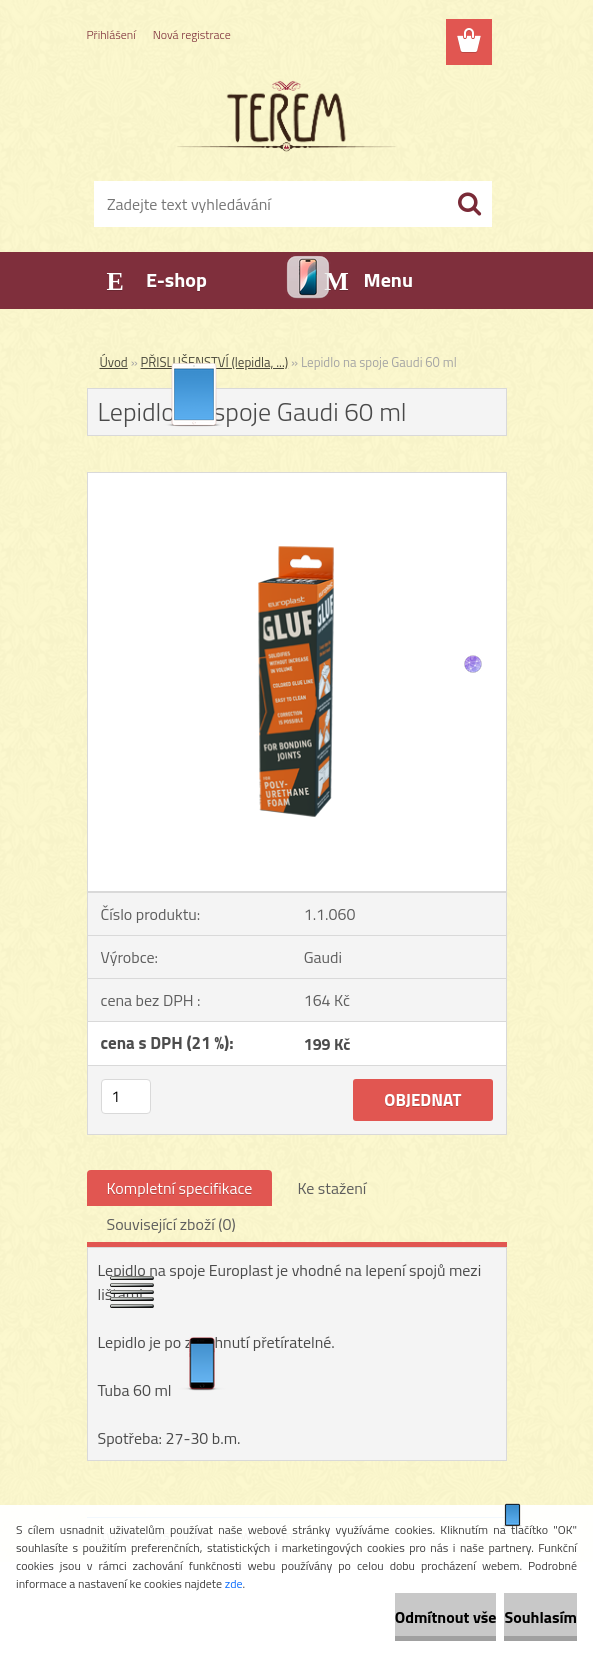 Image resolution: width=593 pixels, height=1657 pixels. Describe the element at coordinates (308, 277) in the screenshot. I see `mirror your iPhone screen to your Mac` at that location.